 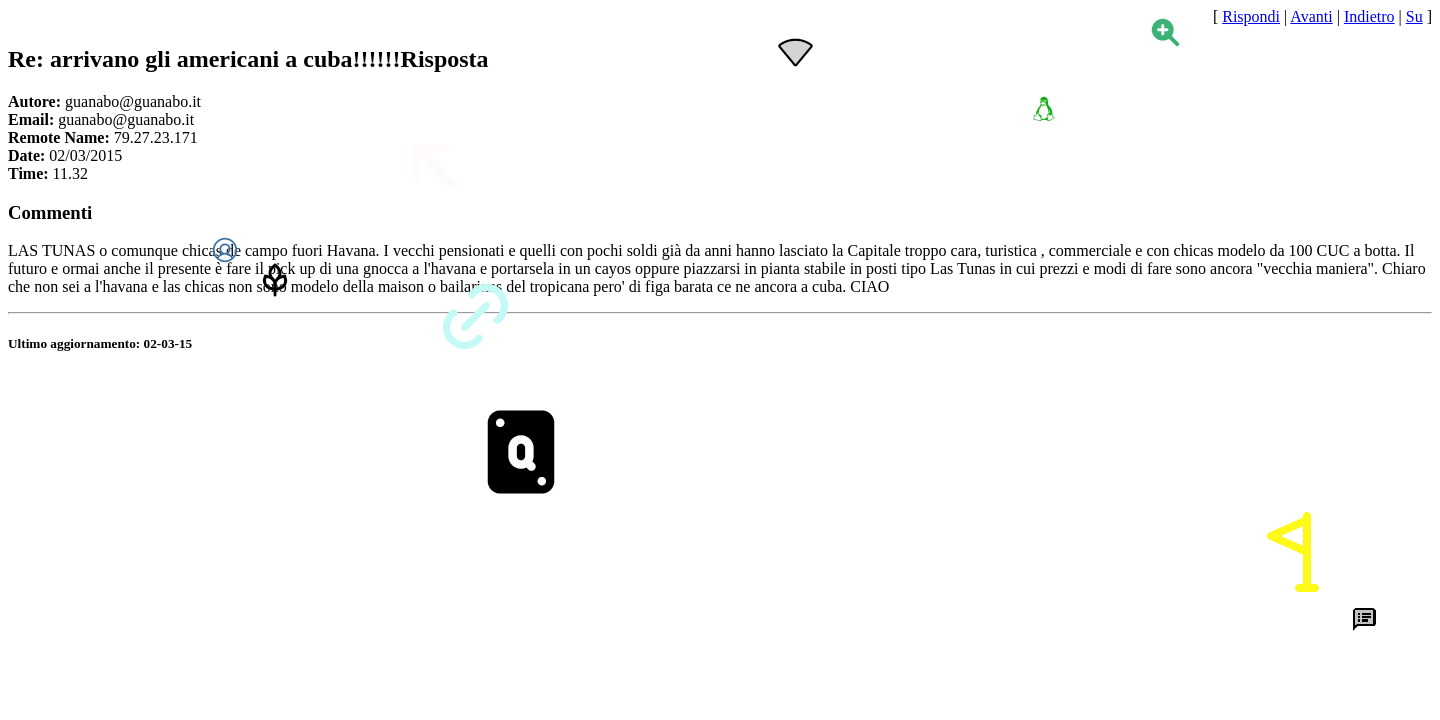 I want to click on copy or share a link, so click(x=475, y=316).